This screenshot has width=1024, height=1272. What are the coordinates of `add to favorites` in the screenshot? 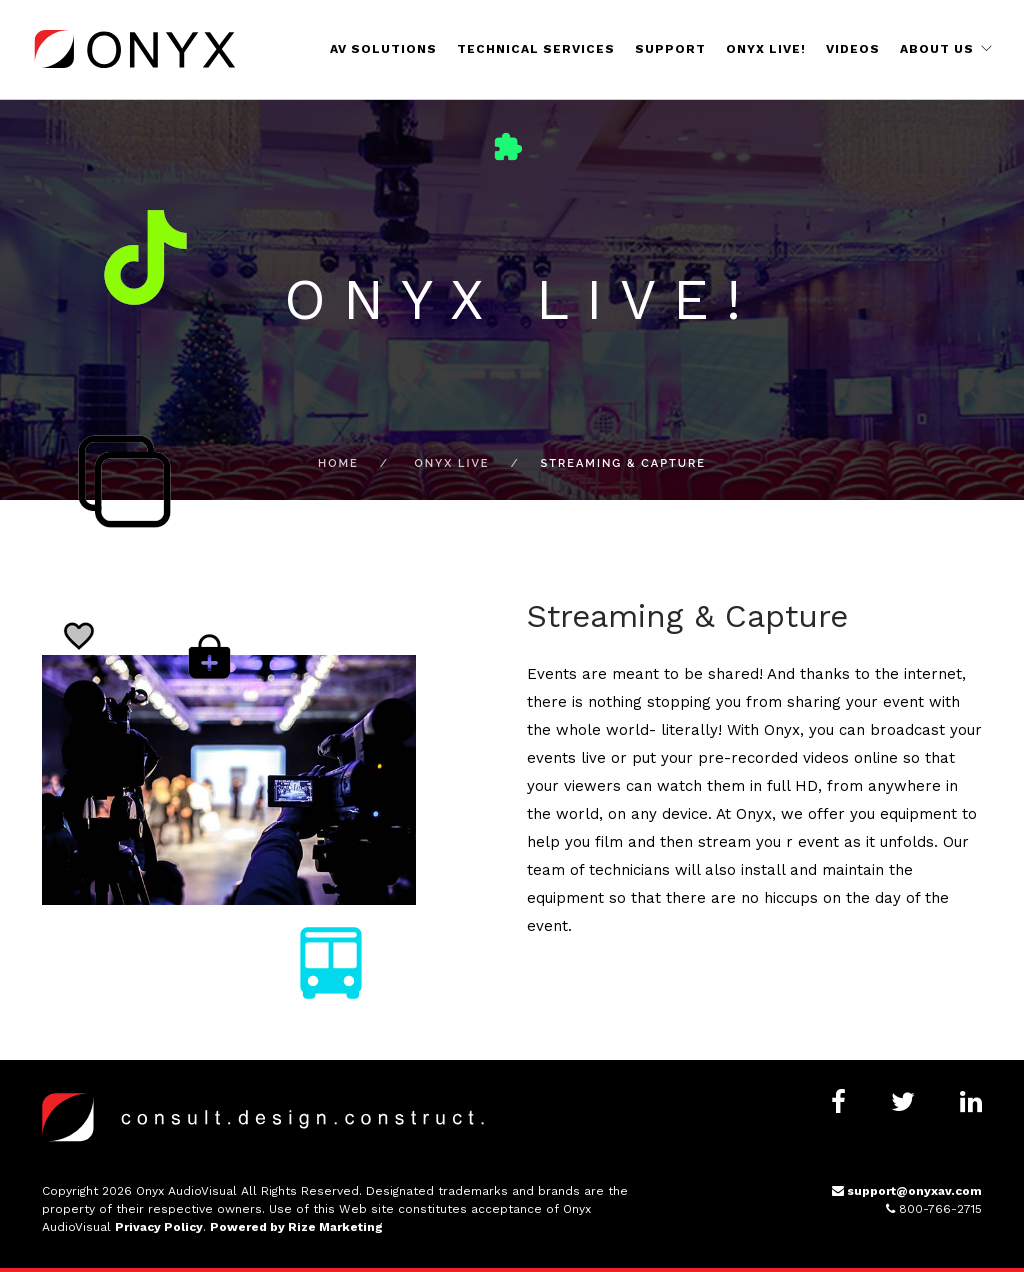 It's located at (79, 636).